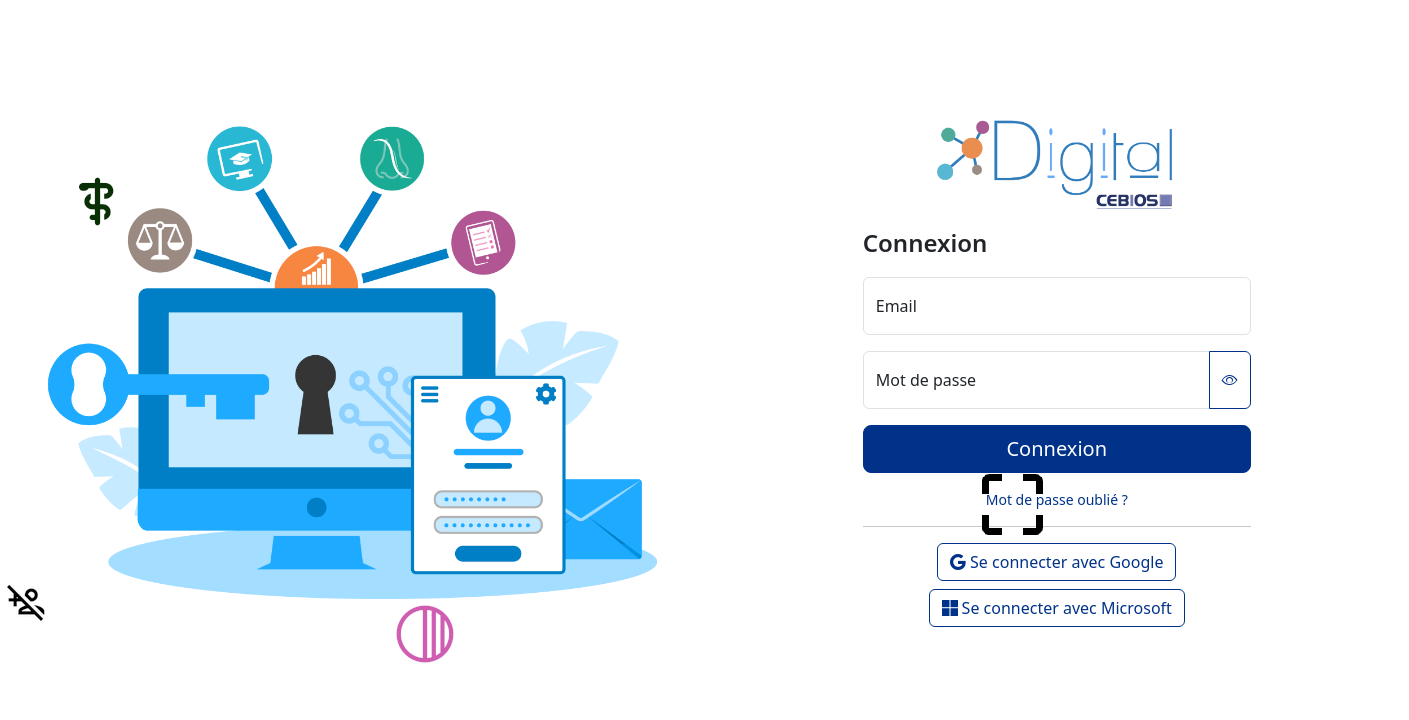  I want to click on indicates user cannot be added as a contact, so click(26, 601).